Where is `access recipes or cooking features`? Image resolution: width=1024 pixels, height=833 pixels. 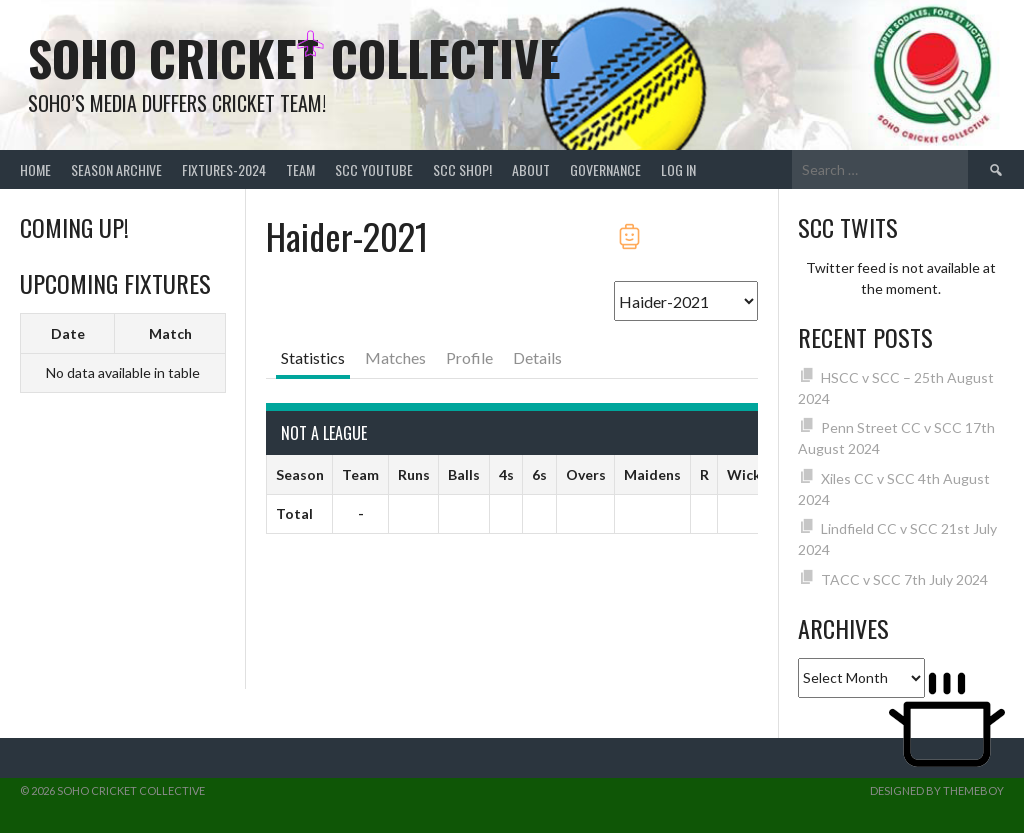 access recipes or cooking features is located at coordinates (947, 727).